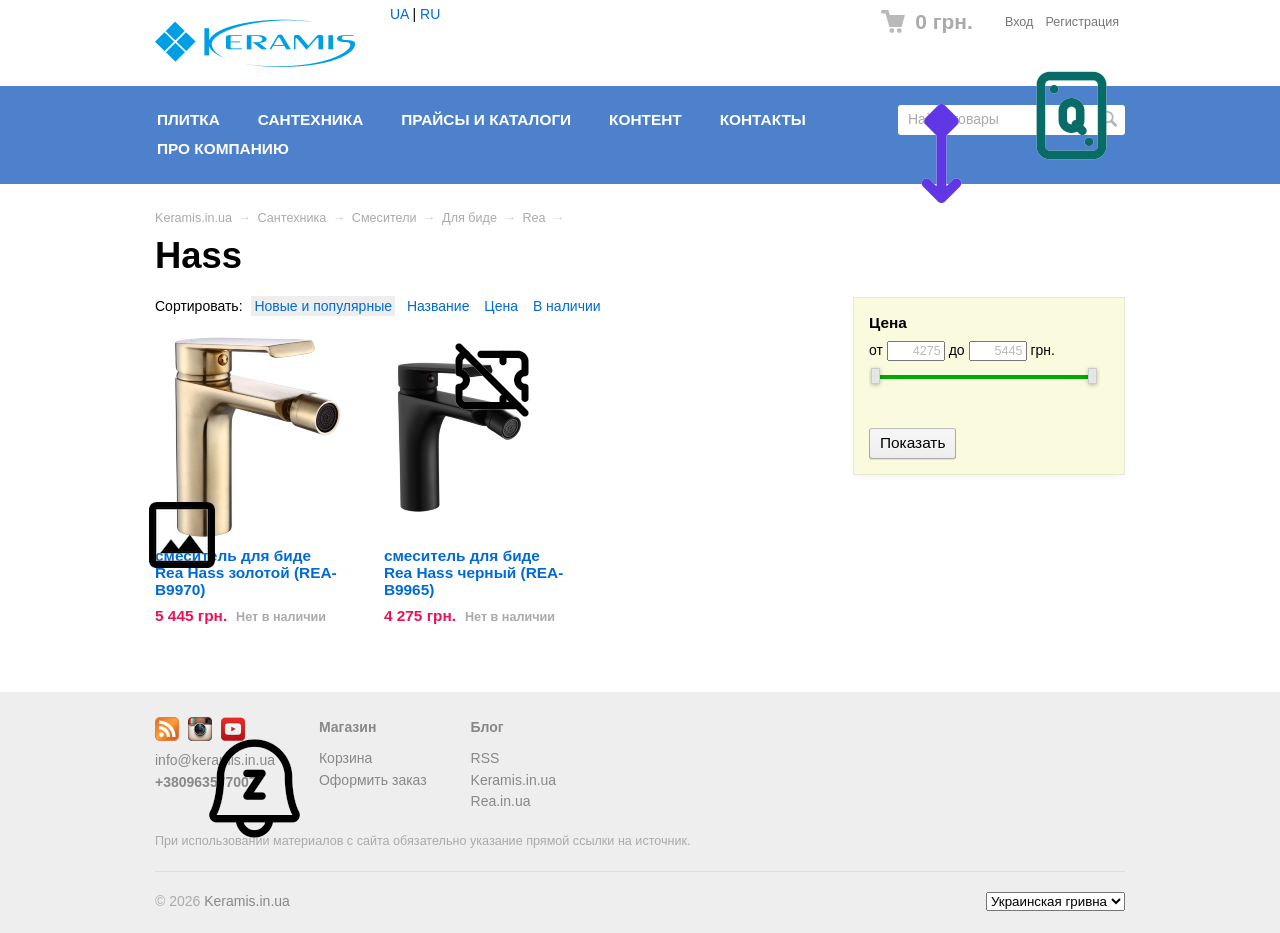 The height and width of the screenshot is (933, 1280). Describe the element at coordinates (492, 380) in the screenshot. I see `ticket unavailable or sold out` at that location.